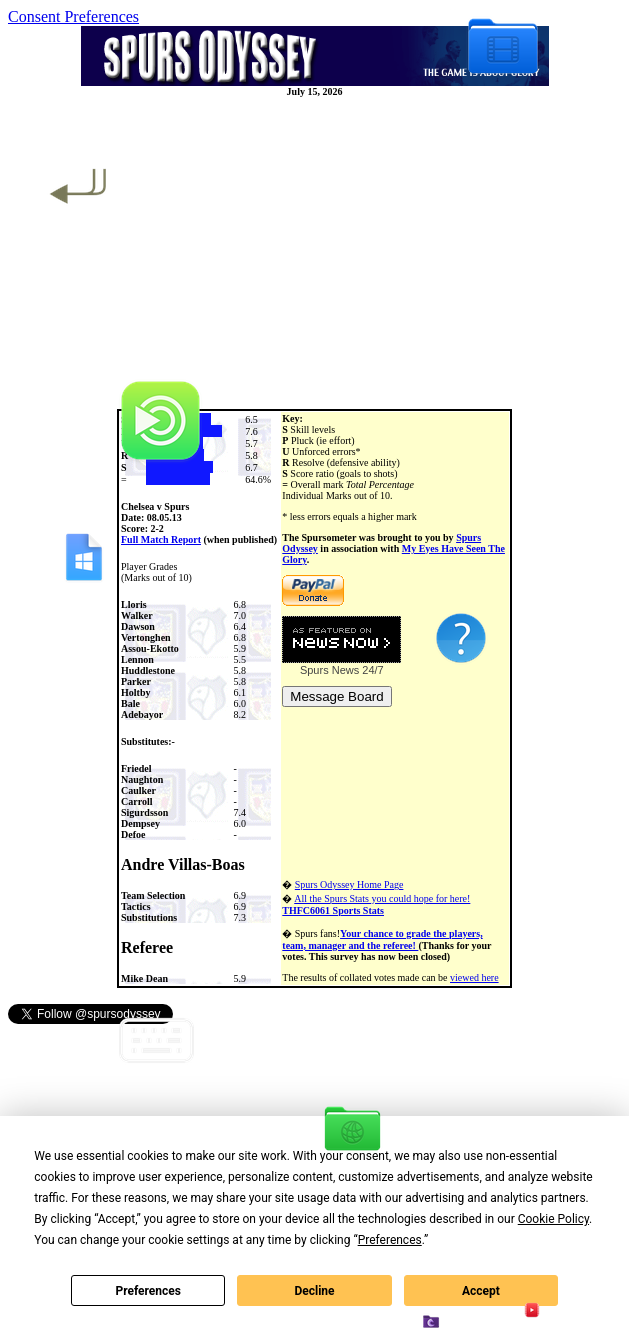 The width and height of the screenshot is (629, 1336). Describe the element at coordinates (461, 638) in the screenshot. I see `access help or frequently asked questions` at that location.